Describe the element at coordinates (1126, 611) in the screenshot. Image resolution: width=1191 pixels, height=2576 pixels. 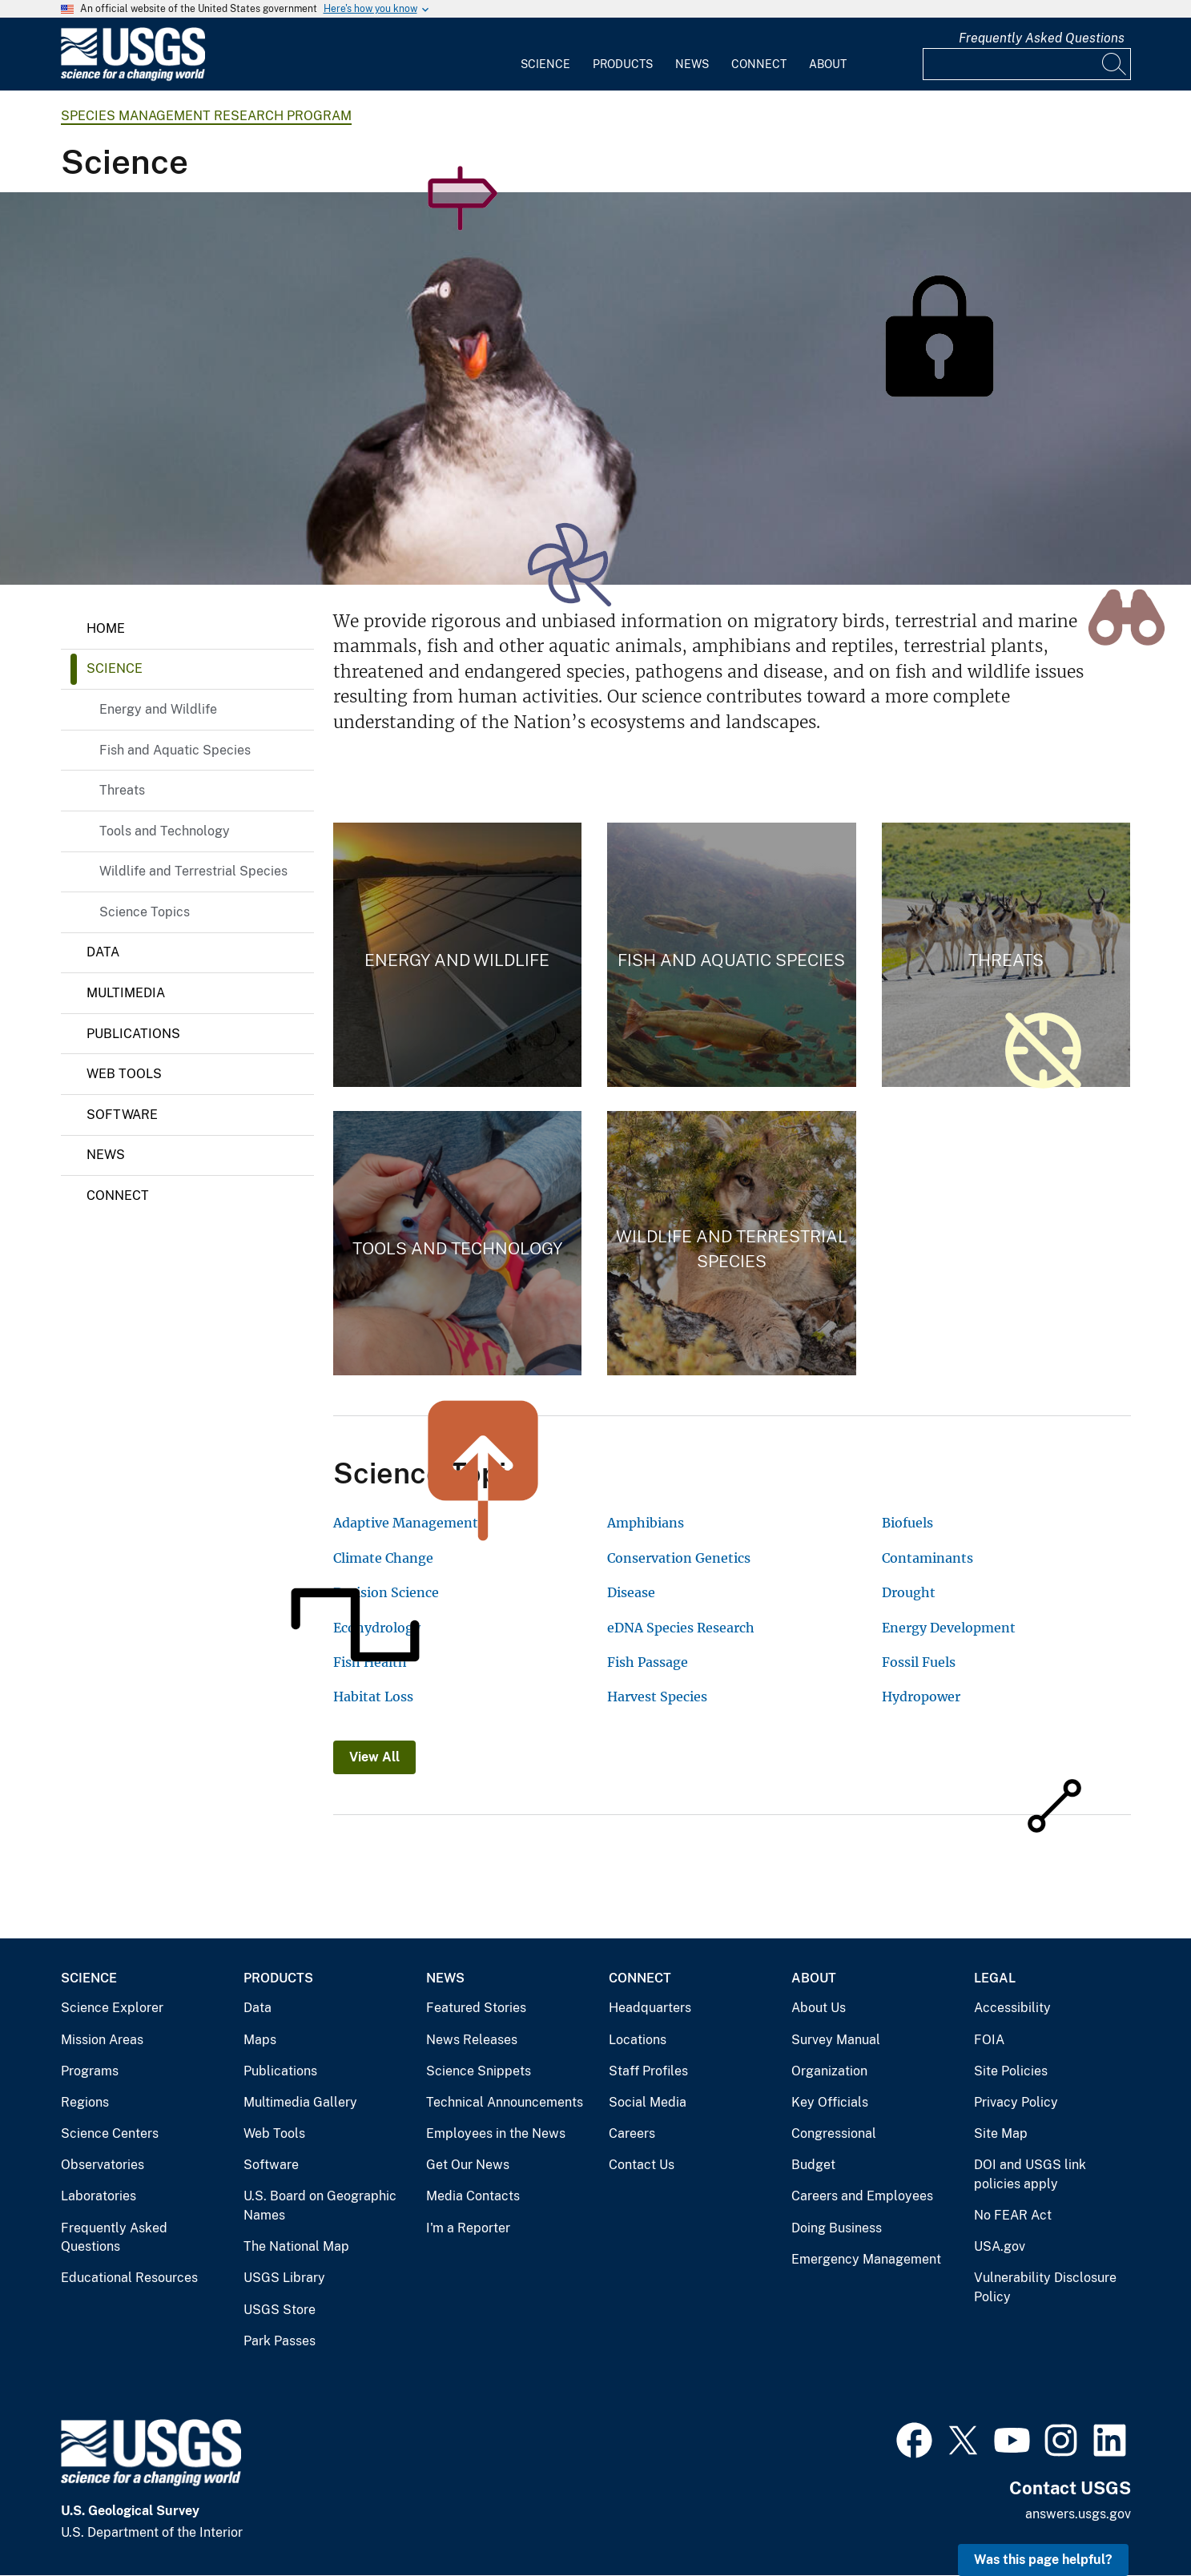
I see `search or explore content` at that location.